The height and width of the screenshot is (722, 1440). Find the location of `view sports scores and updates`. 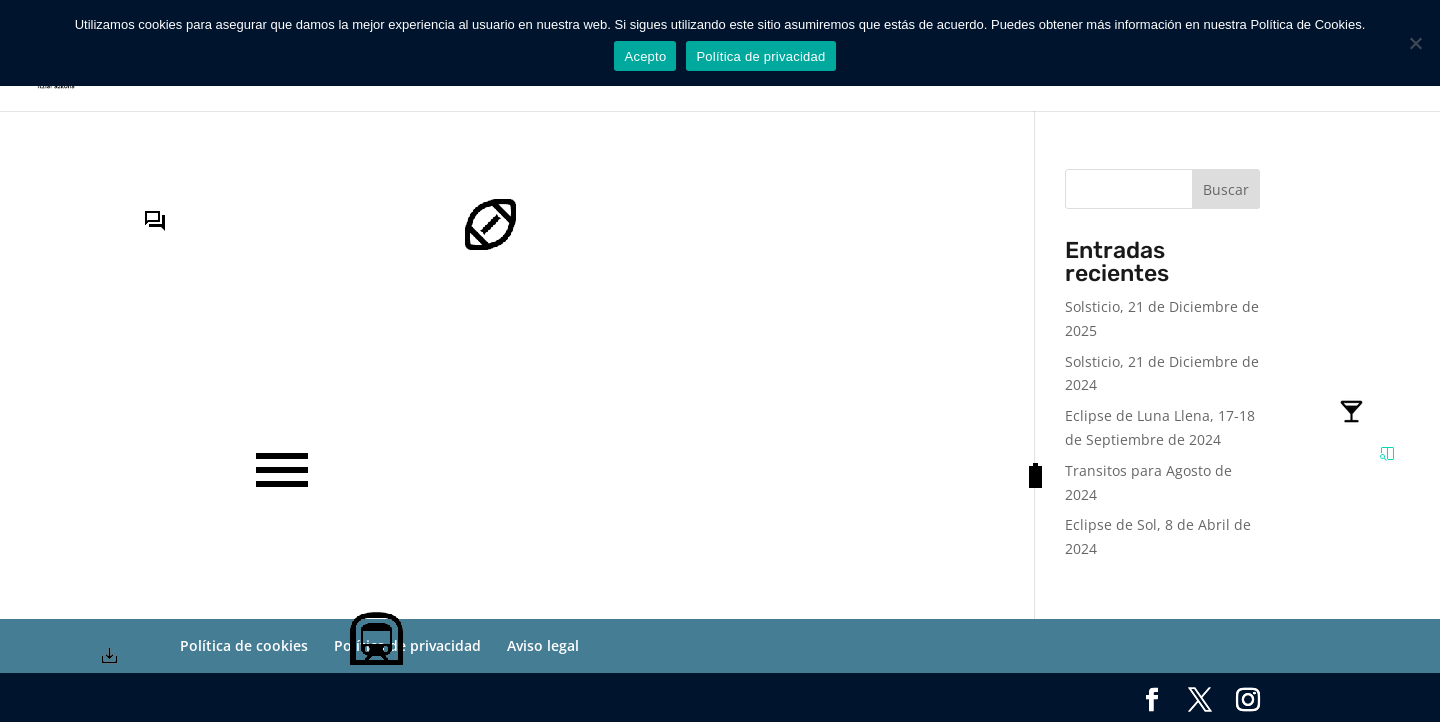

view sports scores and updates is located at coordinates (490, 224).